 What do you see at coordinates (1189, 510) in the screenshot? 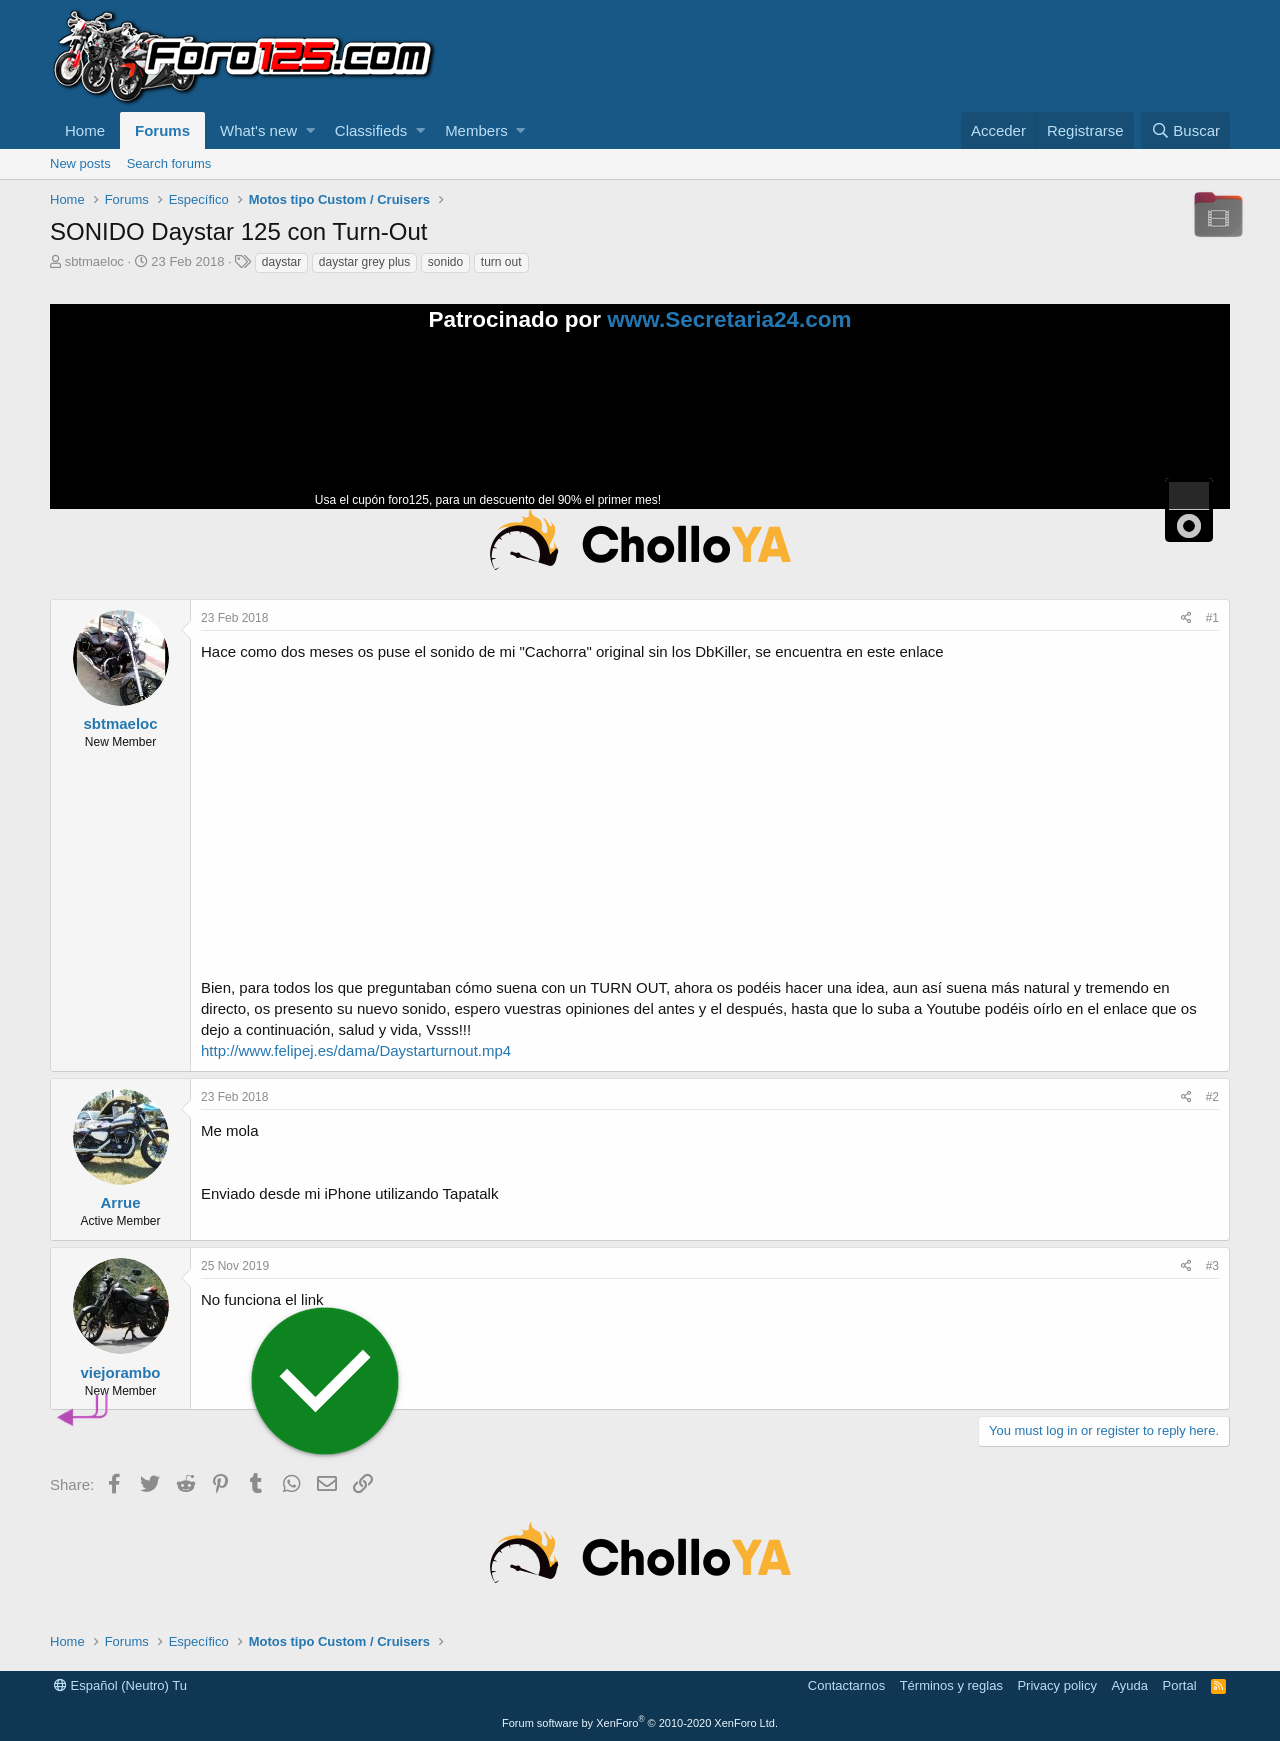
I see `iPod Nano device in sidebar` at bounding box center [1189, 510].